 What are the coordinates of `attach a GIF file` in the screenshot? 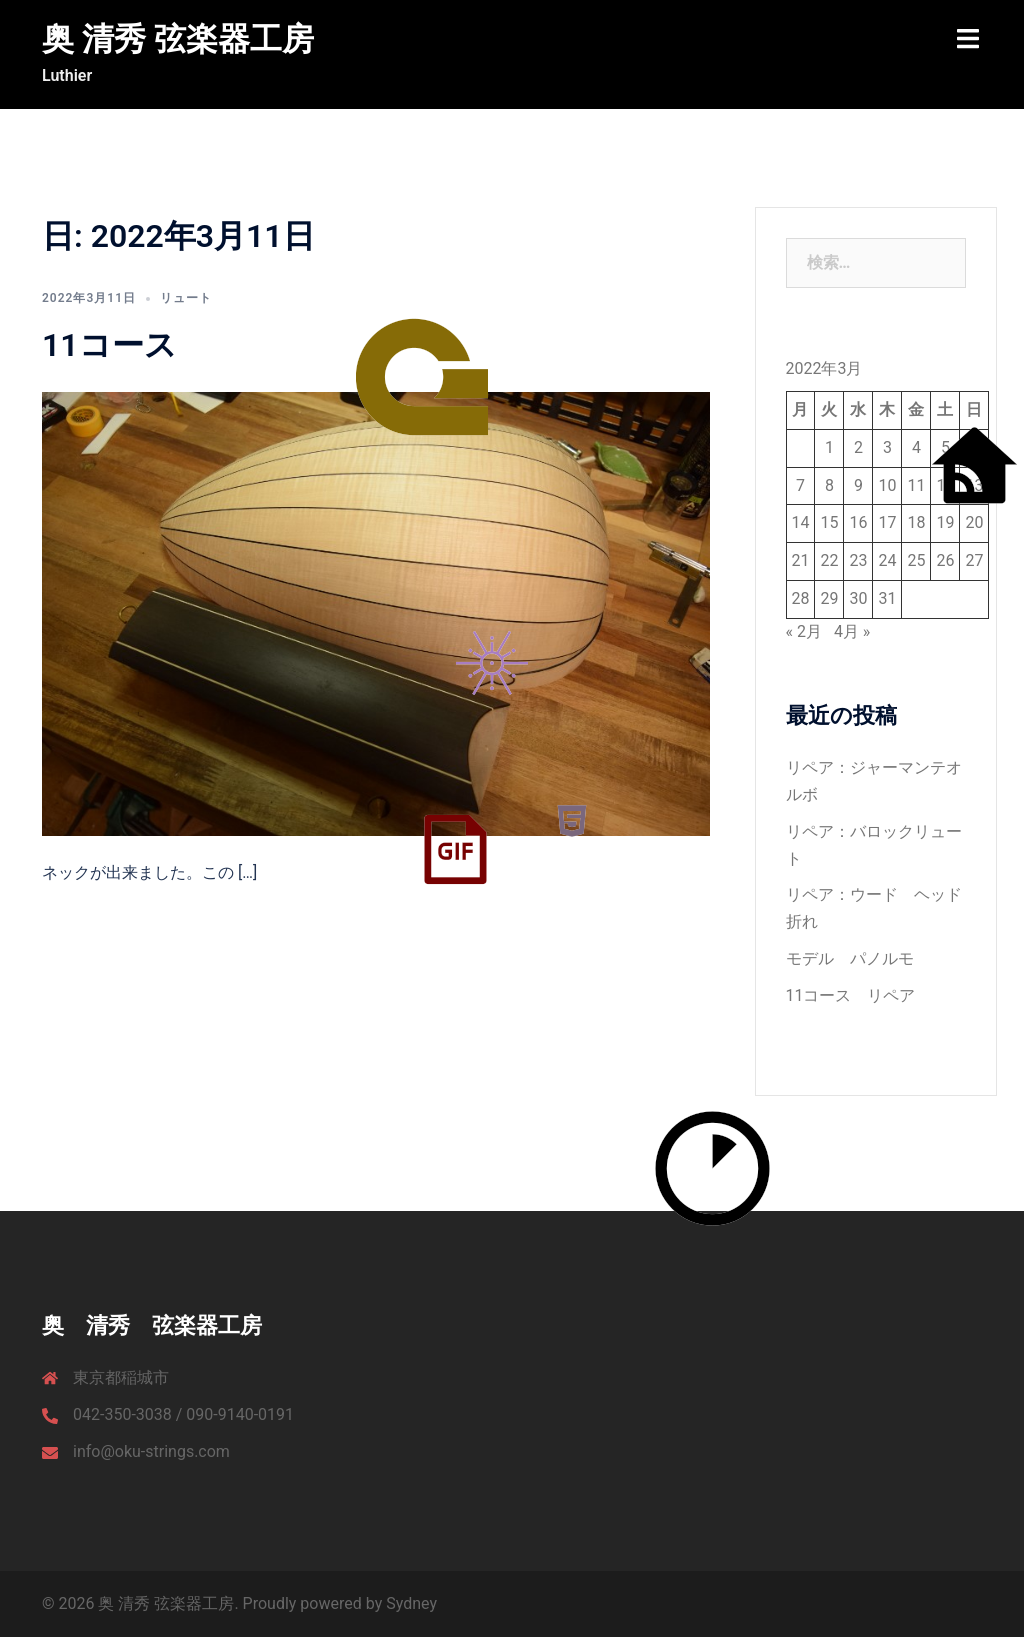 It's located at (455, 849).